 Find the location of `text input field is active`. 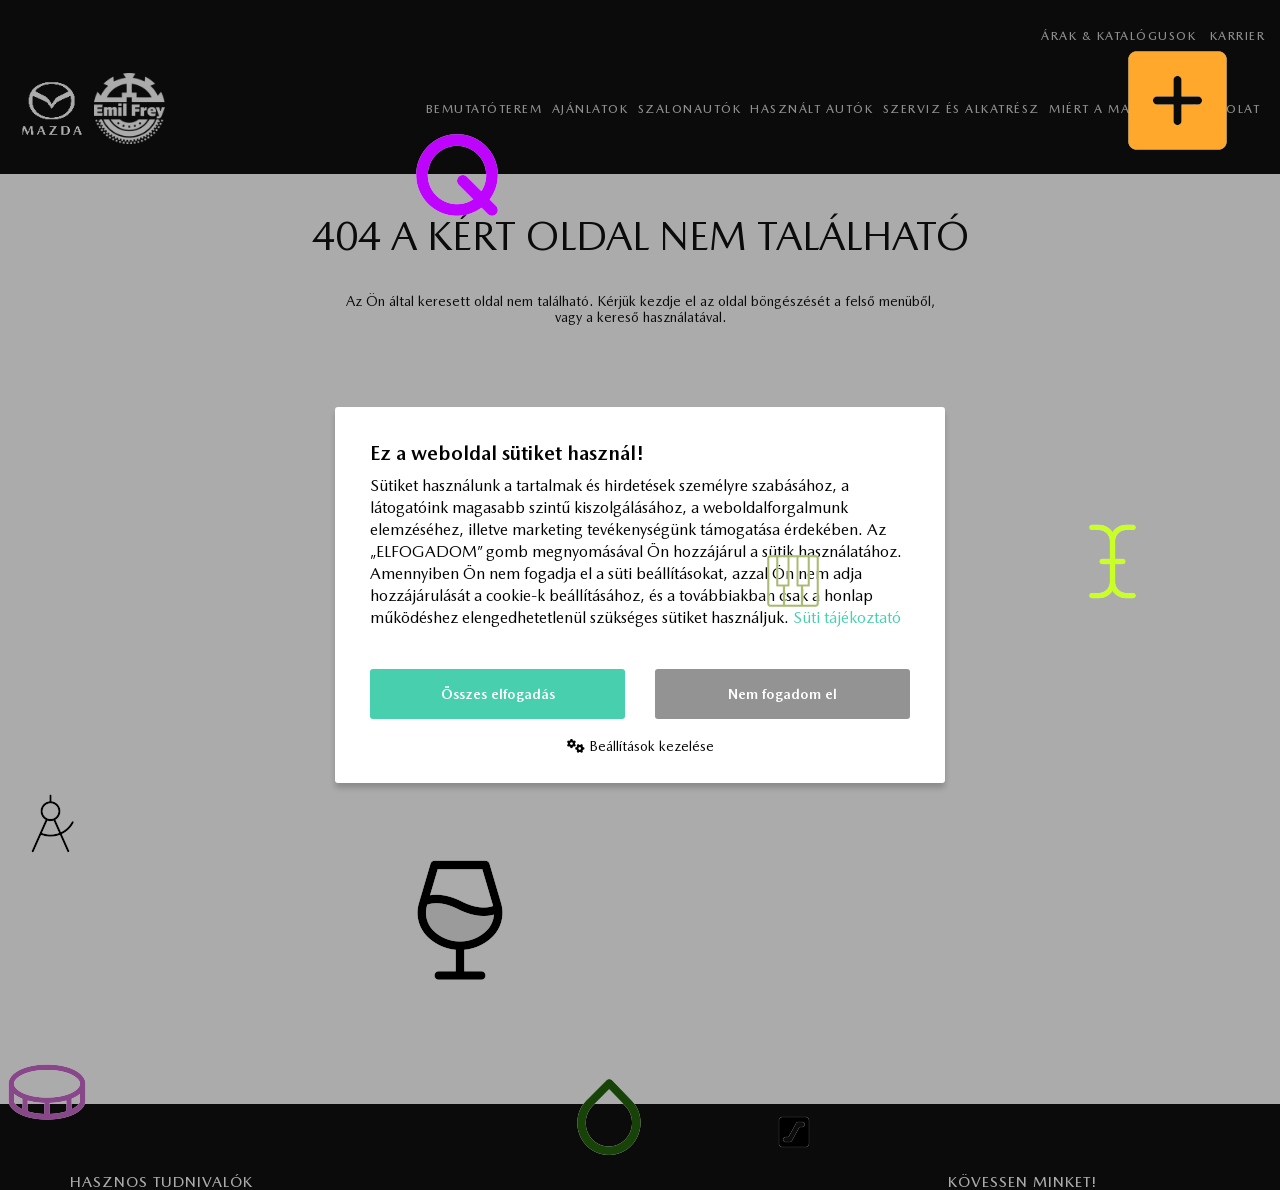

text input field is active is located at coordinates (1112, 561).